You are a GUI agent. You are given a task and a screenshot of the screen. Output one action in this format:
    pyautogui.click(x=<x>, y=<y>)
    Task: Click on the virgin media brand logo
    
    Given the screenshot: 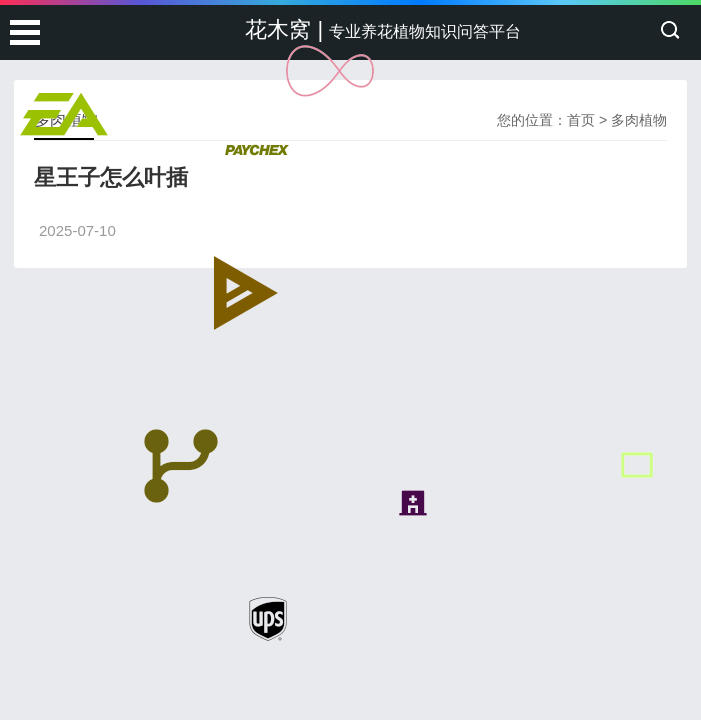 What is the action you would take?
    pyautogui.click(x=330, y=71)
    